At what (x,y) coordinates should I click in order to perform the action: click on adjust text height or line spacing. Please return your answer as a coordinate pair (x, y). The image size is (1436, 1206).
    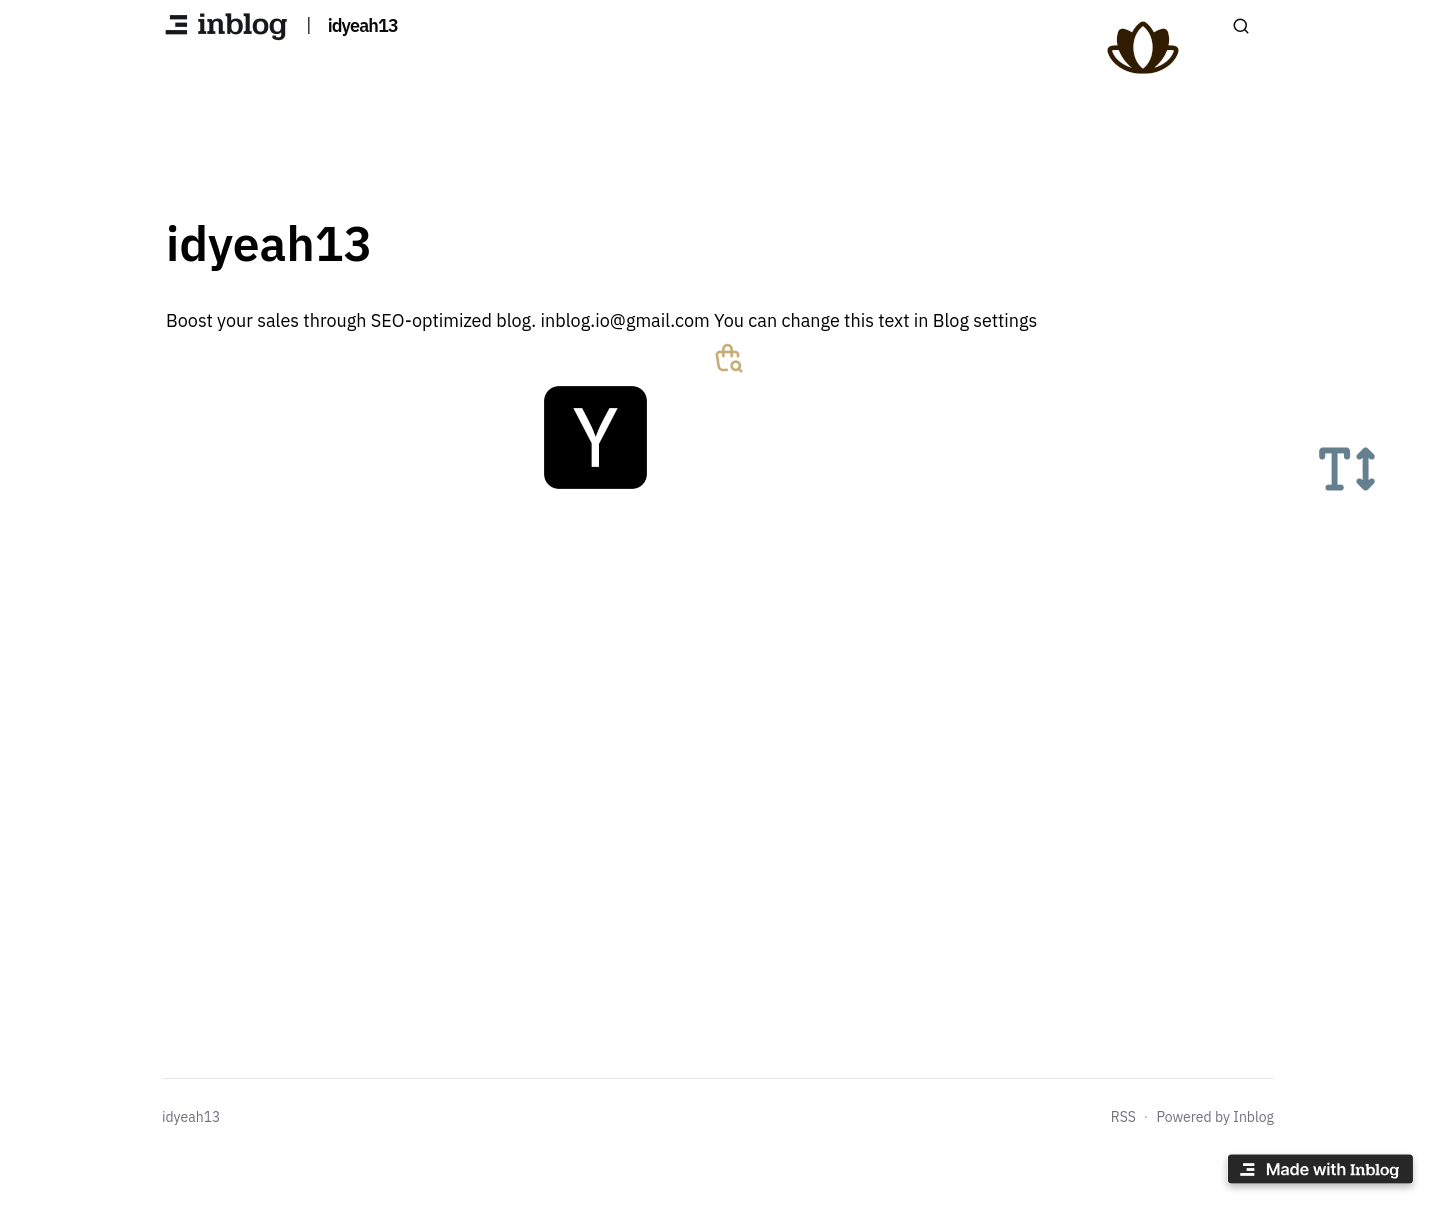
    Looking at the image, I should click on (1347, 469).